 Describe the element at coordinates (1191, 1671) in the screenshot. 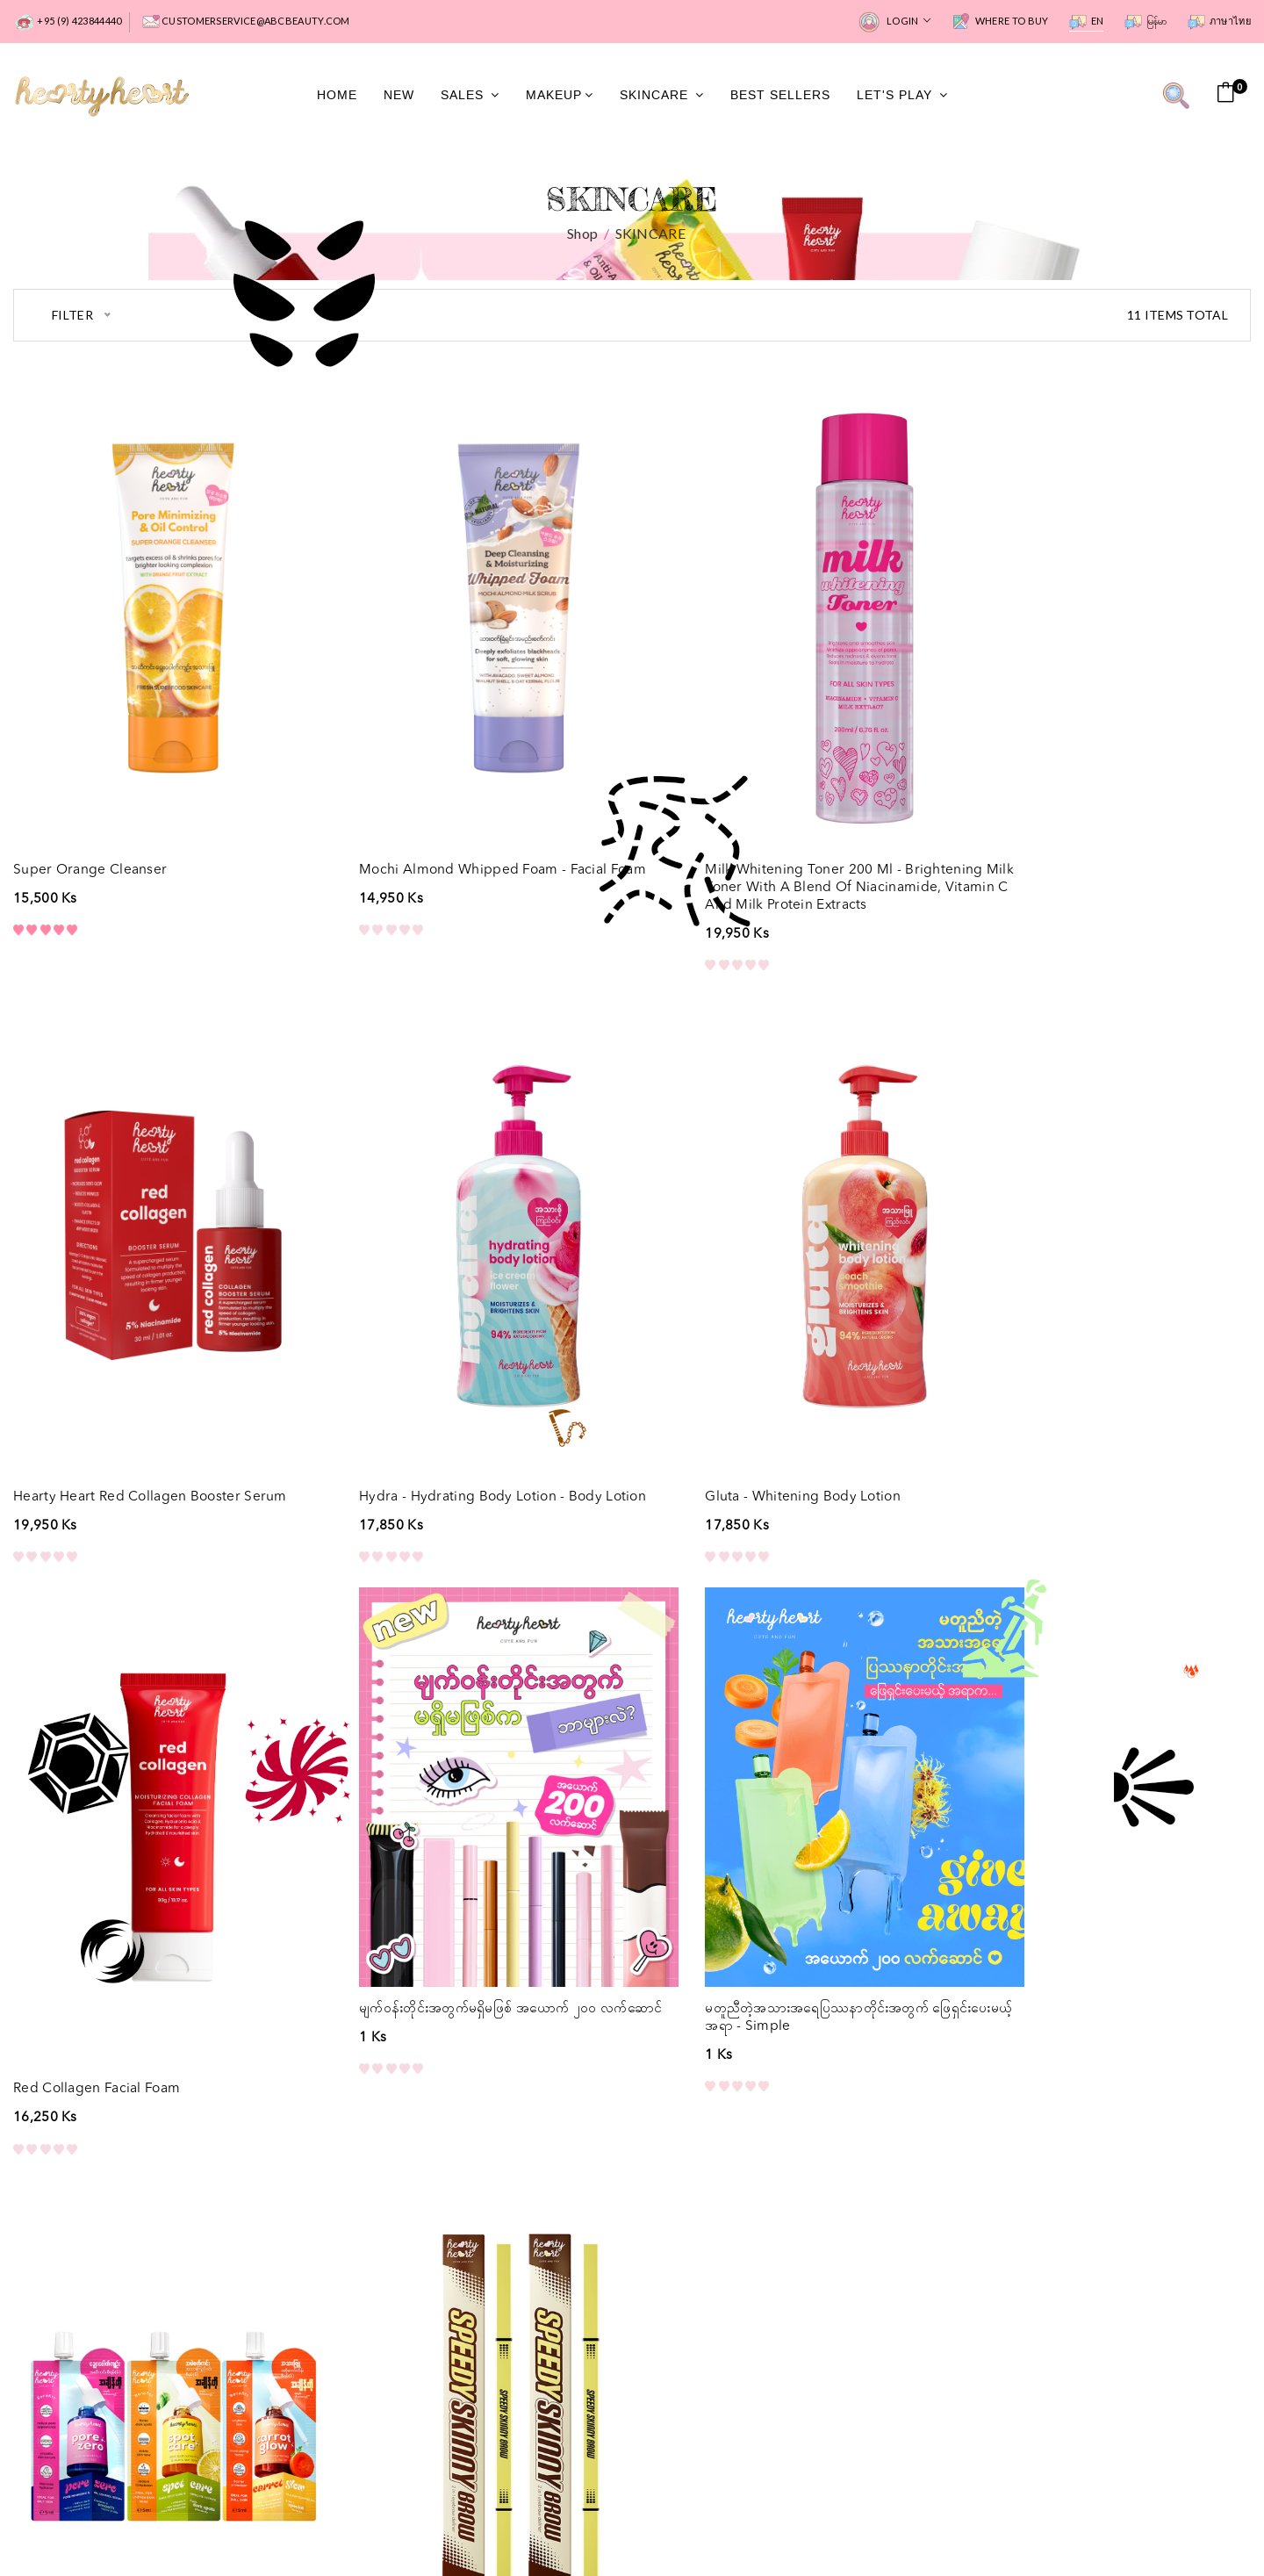

I see `indicates humidity or moisture level` at that location.